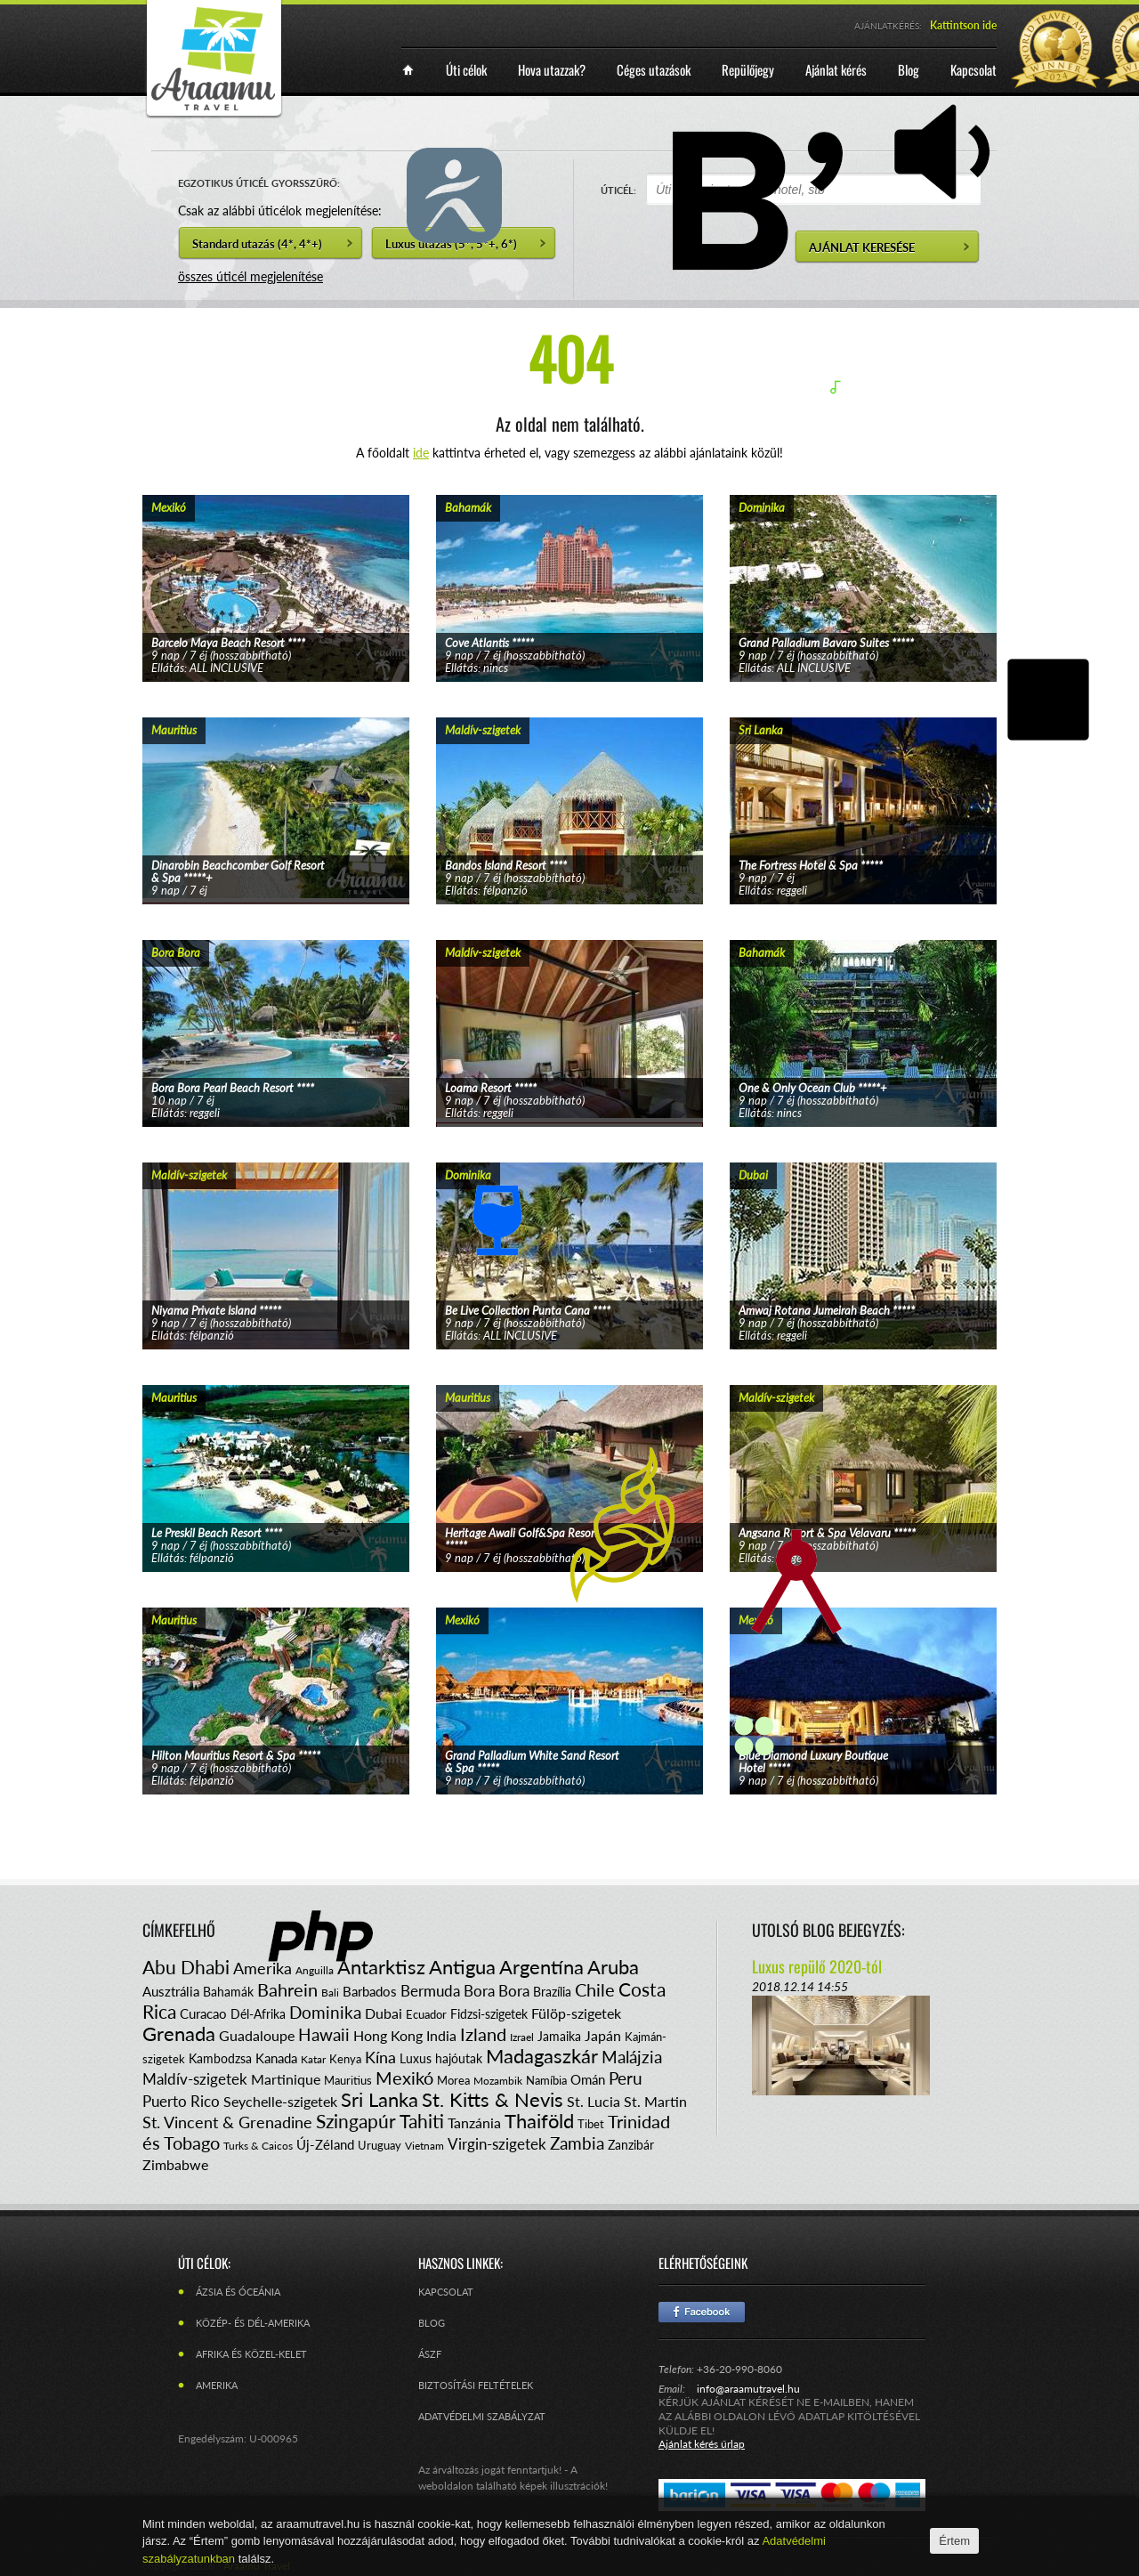 The width and height of the screenshot is (1139, 2576). What do you see at coordinates (754, 1736) in the screenshot?
I see `open the app drawer or launcher` at bounding box center [754, 1736].